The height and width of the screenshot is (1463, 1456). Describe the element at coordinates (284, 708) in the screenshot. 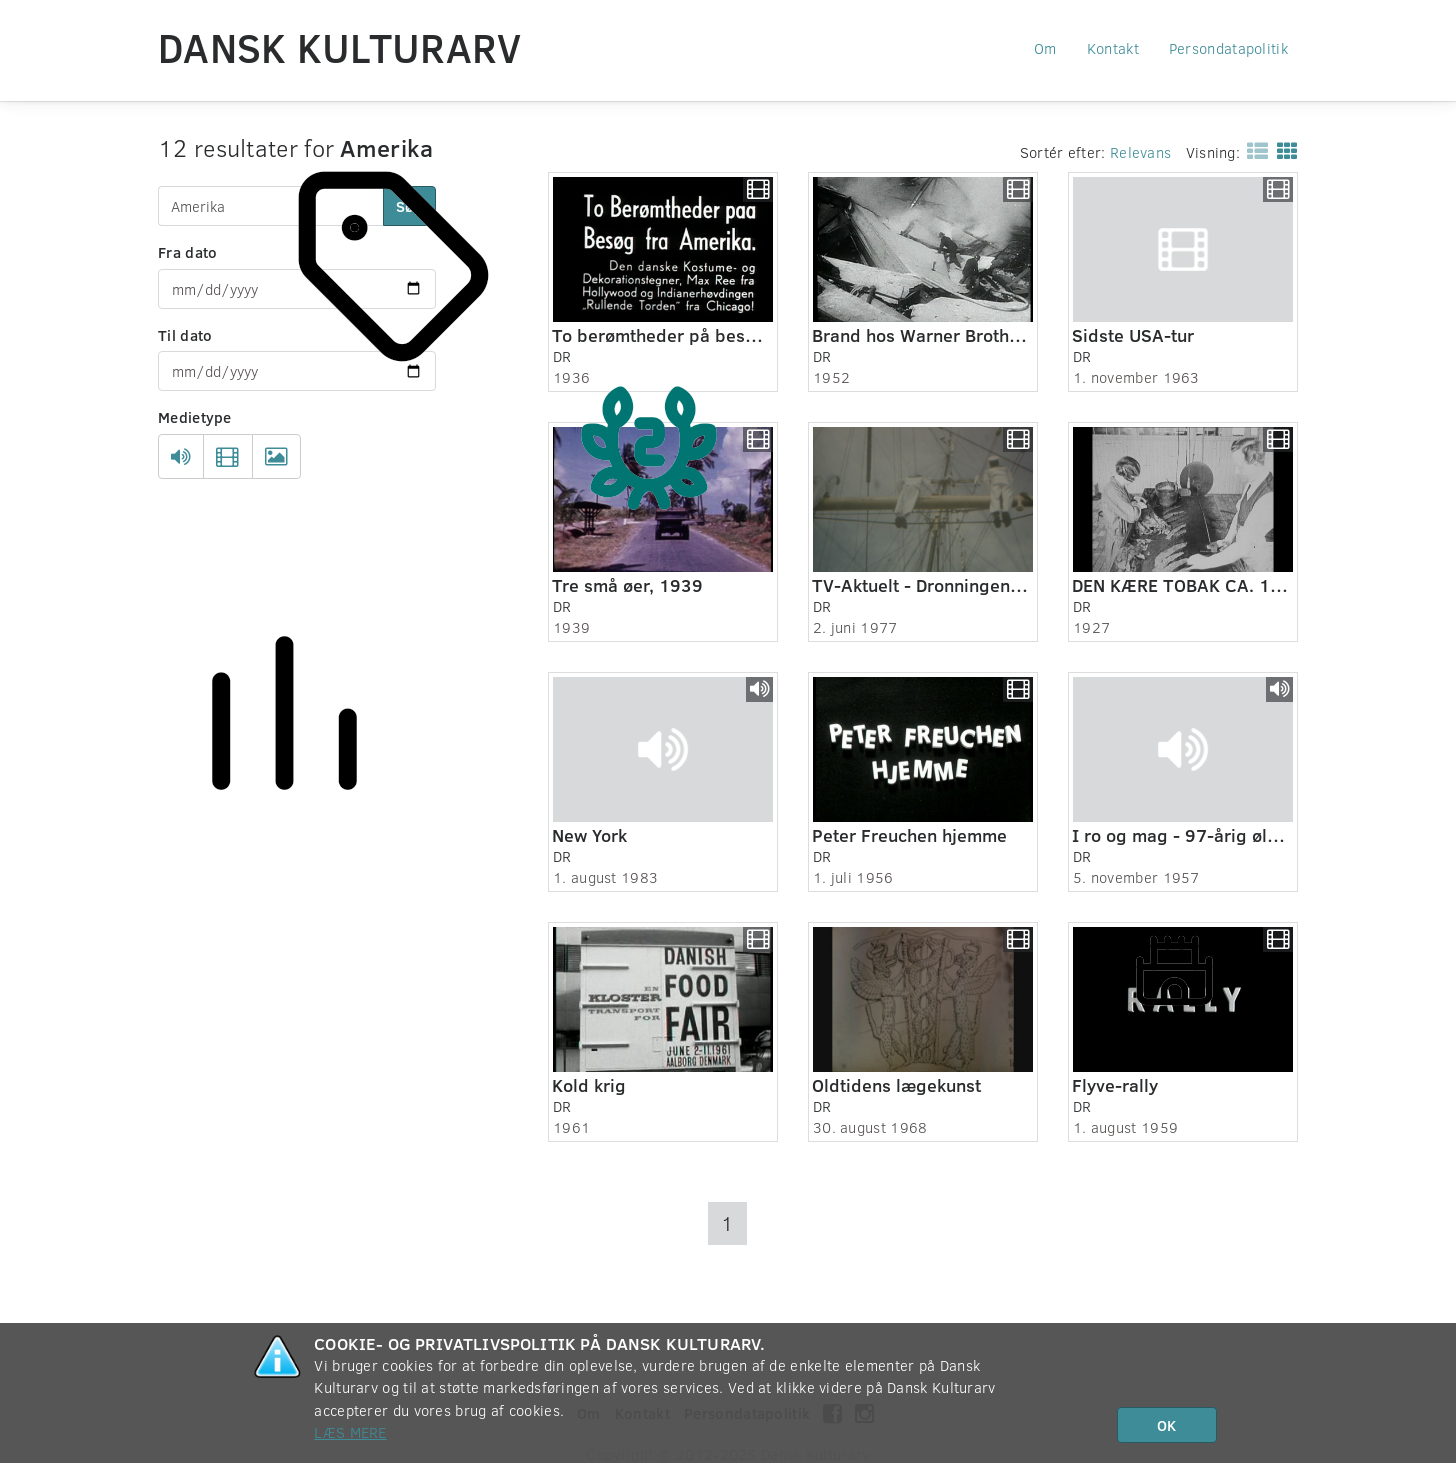

I see `view analytics or statistics` at that location.